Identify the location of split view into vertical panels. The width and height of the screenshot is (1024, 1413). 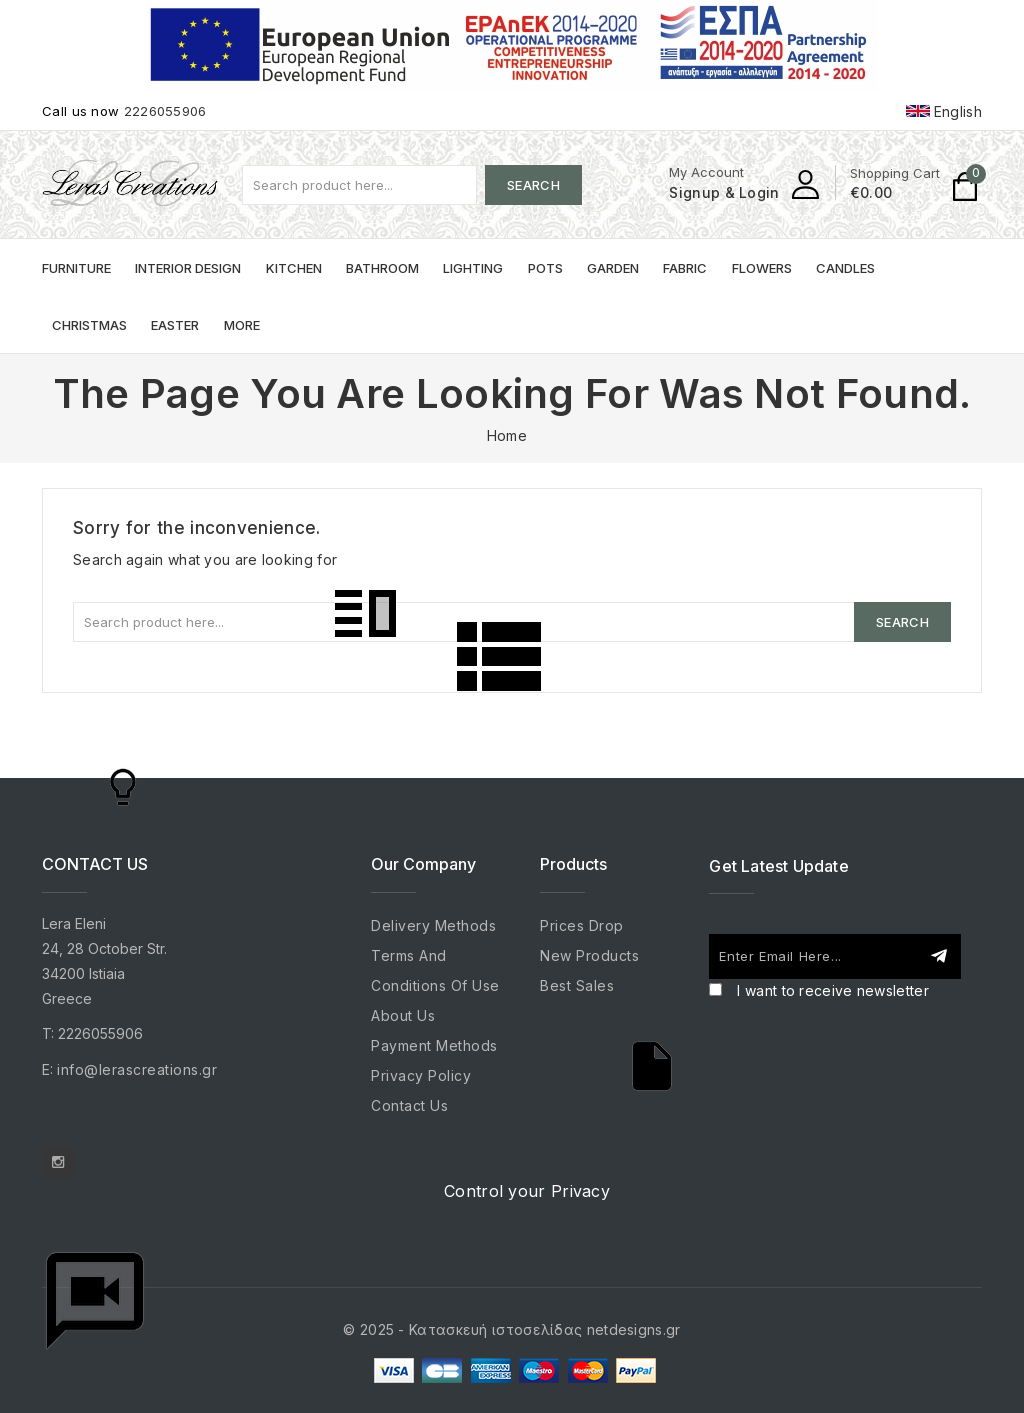
(365, 613).